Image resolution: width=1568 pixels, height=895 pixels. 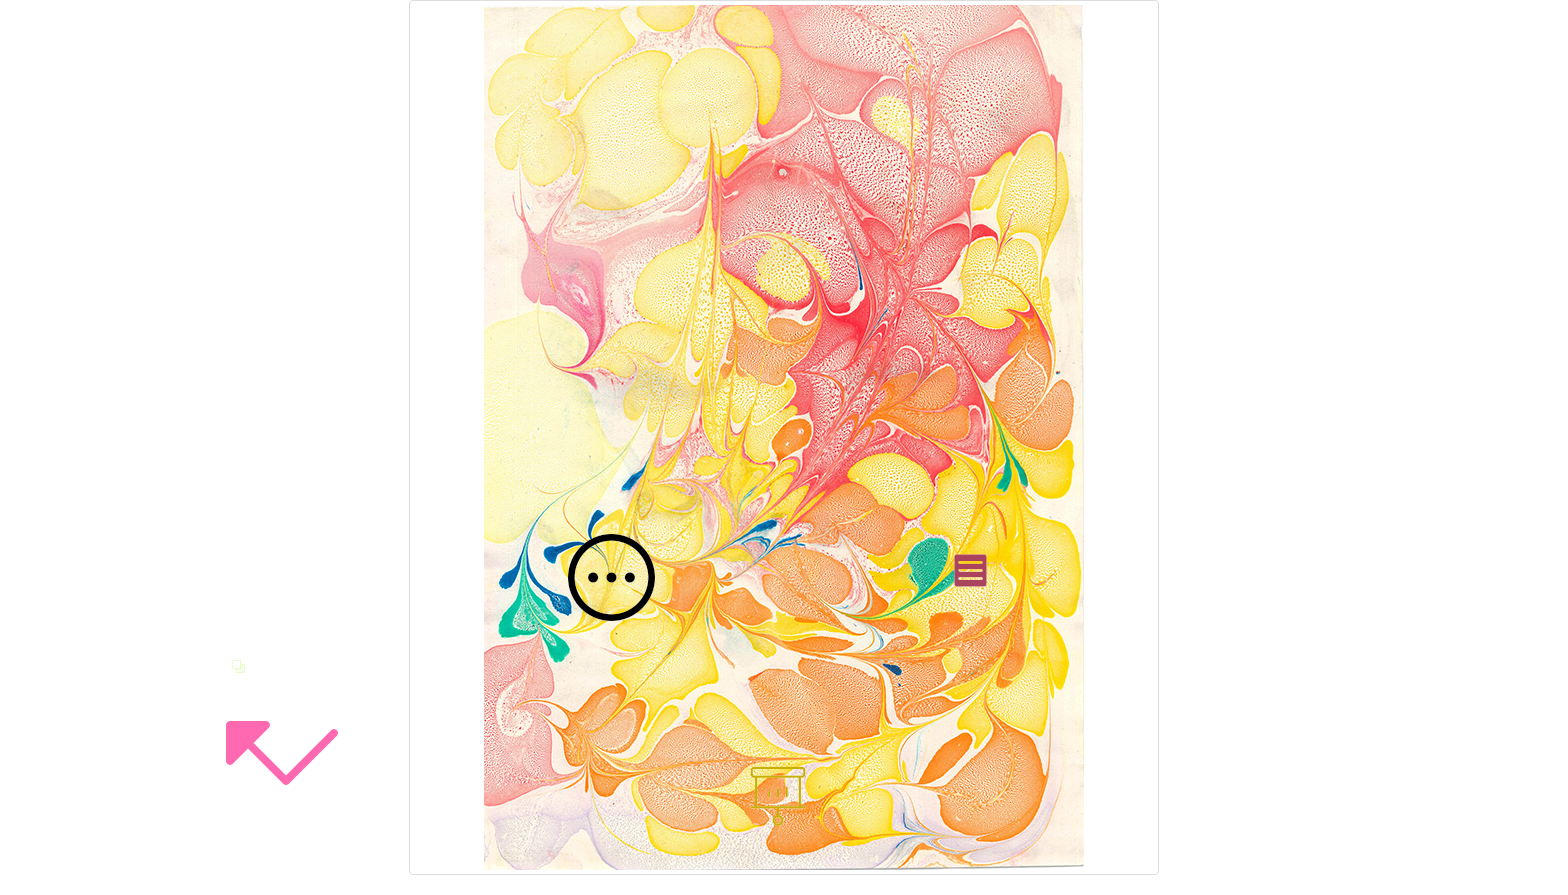 What do you see at coordinates (970, 570) in the screenshot?
I see `view list of items` at bounding box center [970, 570].